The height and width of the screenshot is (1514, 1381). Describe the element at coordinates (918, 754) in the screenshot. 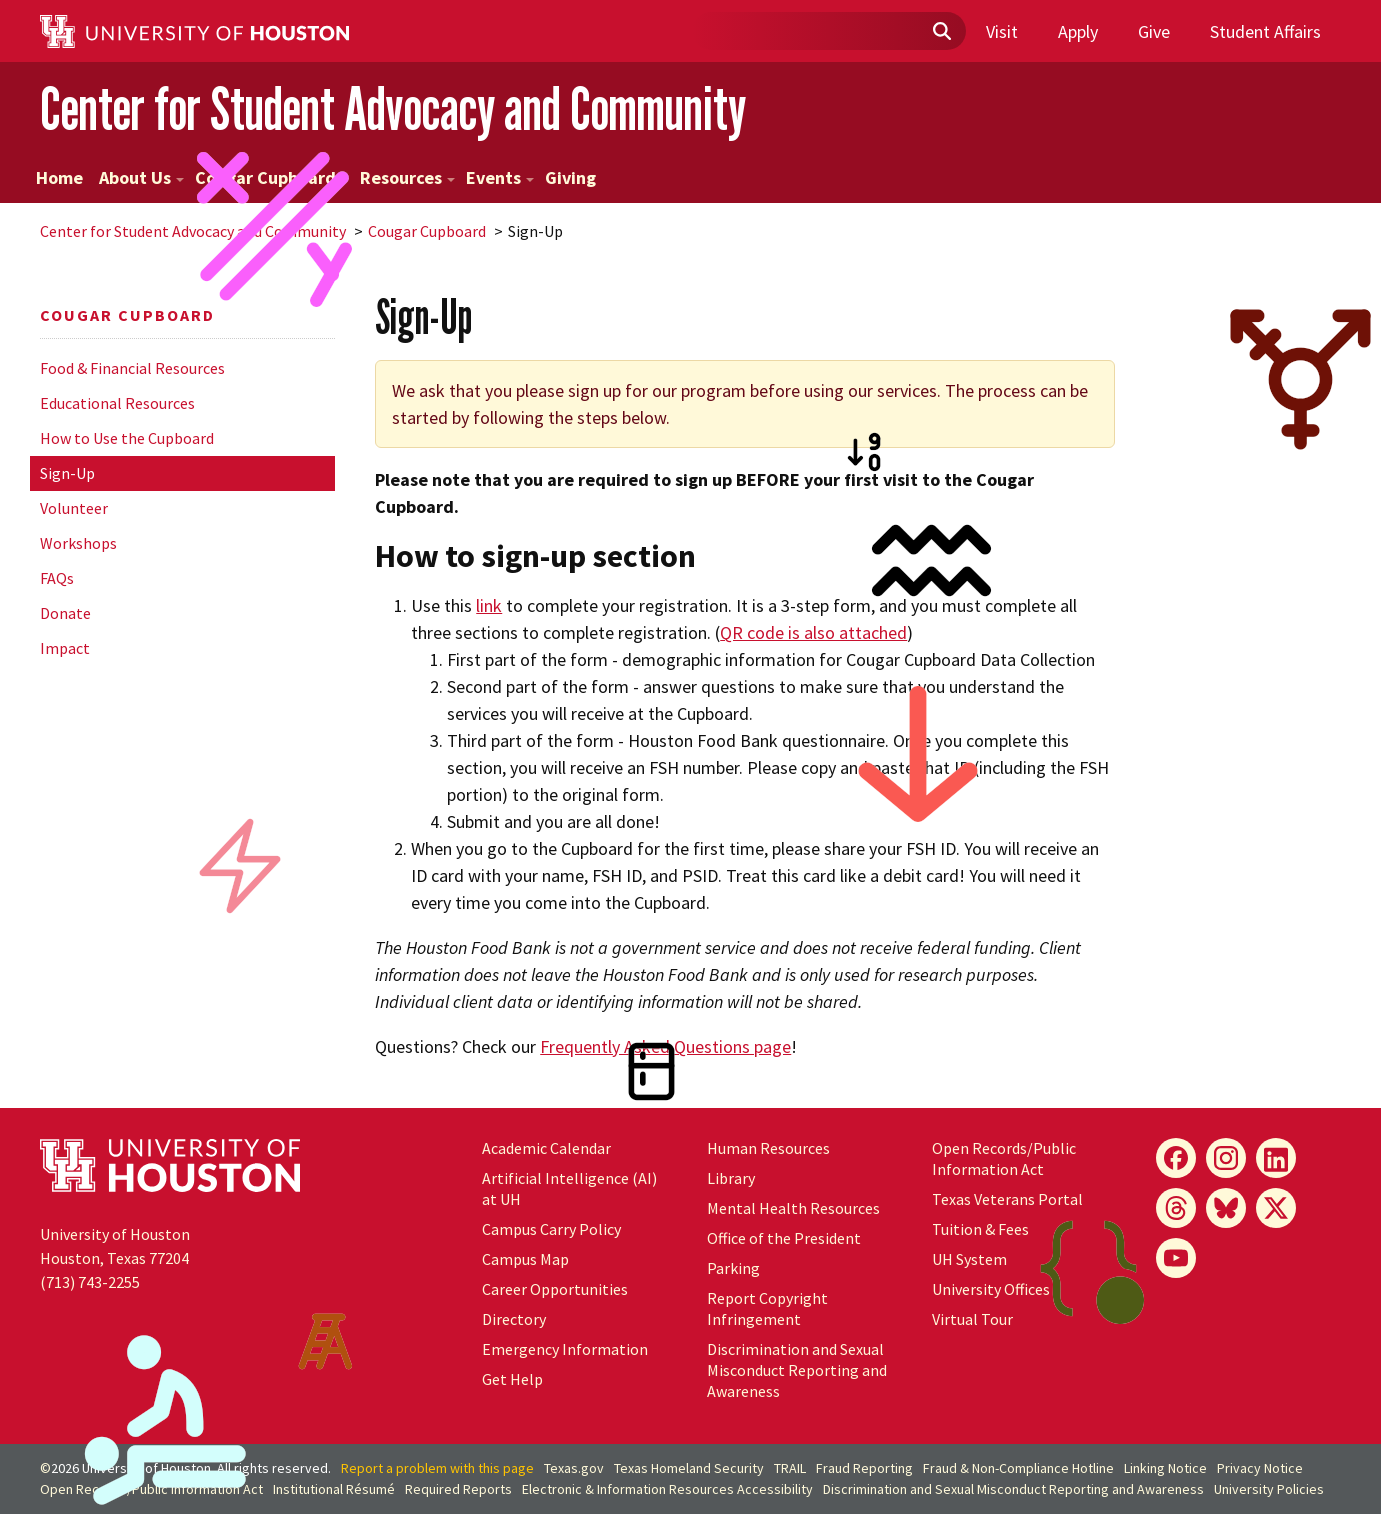

I see `scroll down or view more content` at that location.